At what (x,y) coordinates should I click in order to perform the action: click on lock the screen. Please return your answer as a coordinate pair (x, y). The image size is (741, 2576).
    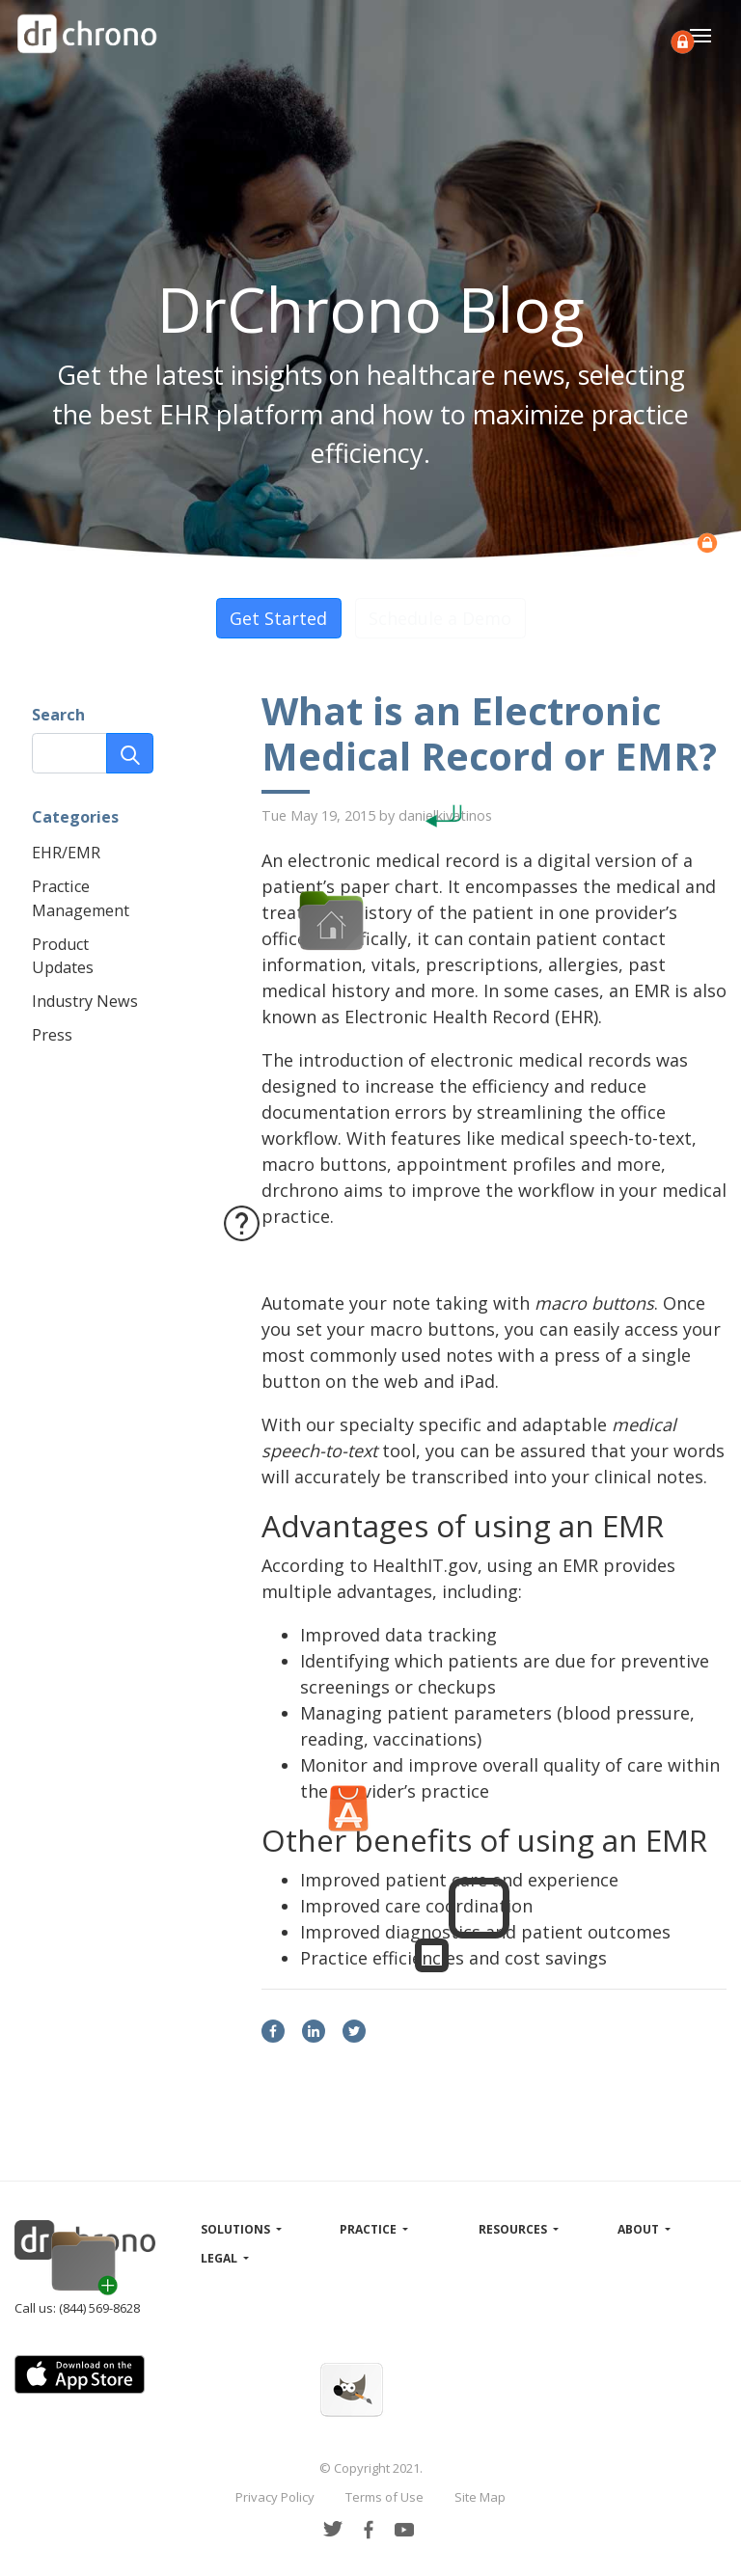
    Looking at the image, I should click on (682, 41).